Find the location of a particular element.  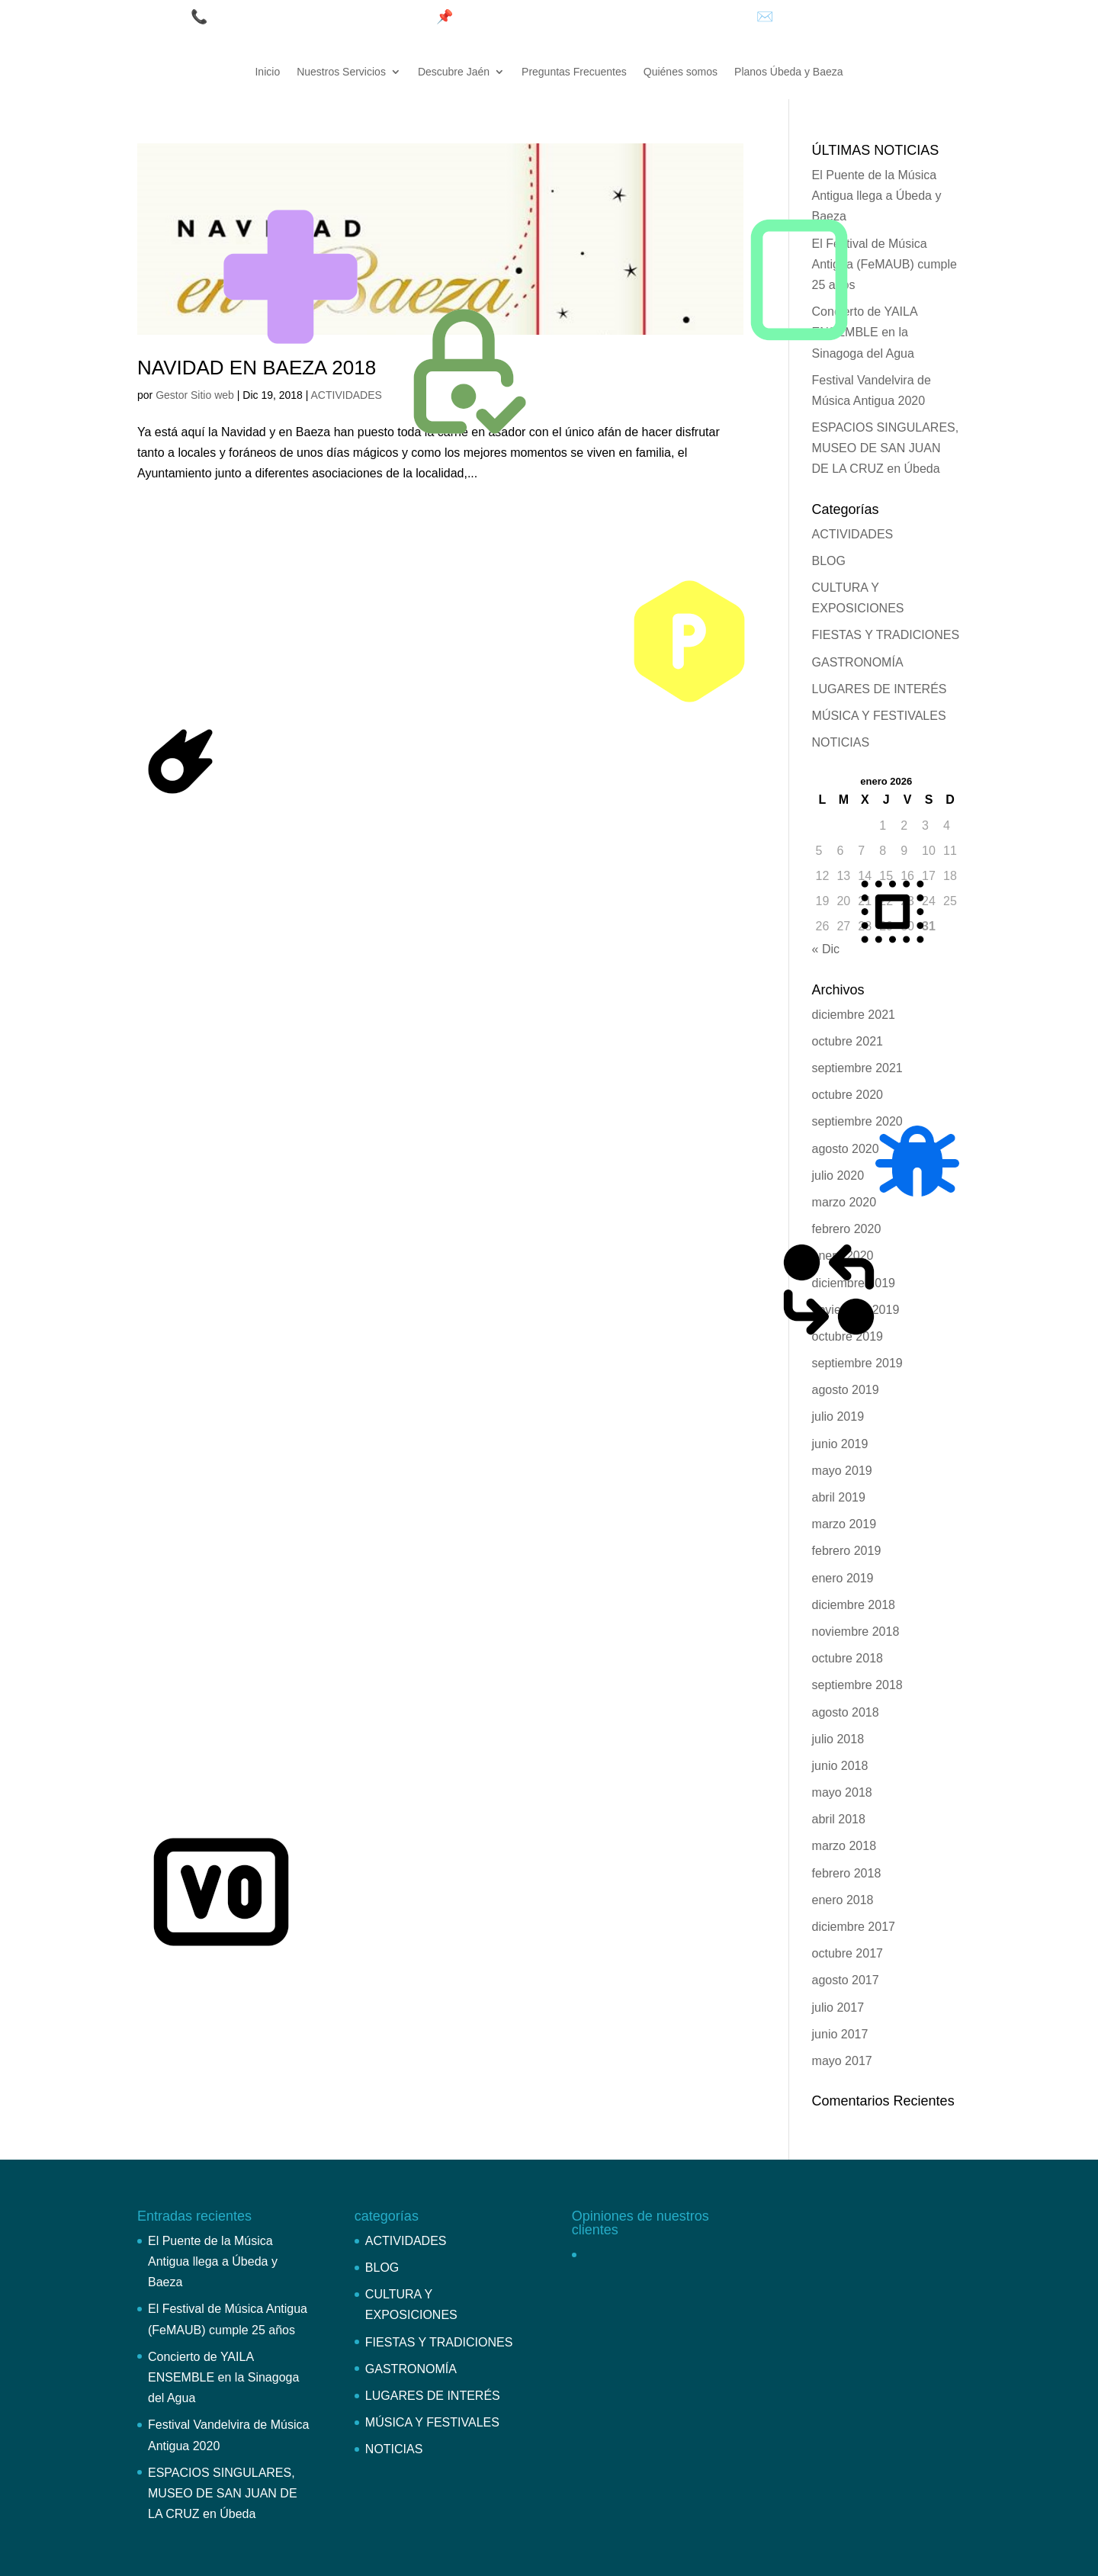

indicates secure or verified connection is located at coordinates (464, 371).